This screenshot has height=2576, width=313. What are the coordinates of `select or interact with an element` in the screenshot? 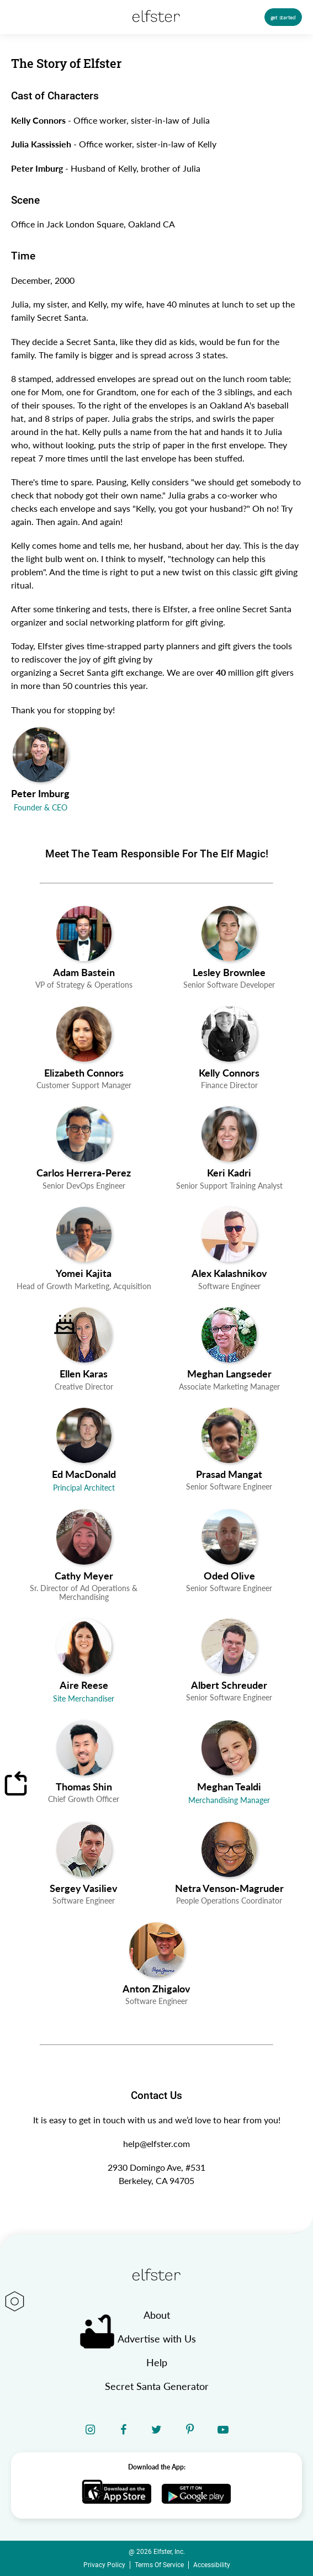 It's located at (92, 2490).